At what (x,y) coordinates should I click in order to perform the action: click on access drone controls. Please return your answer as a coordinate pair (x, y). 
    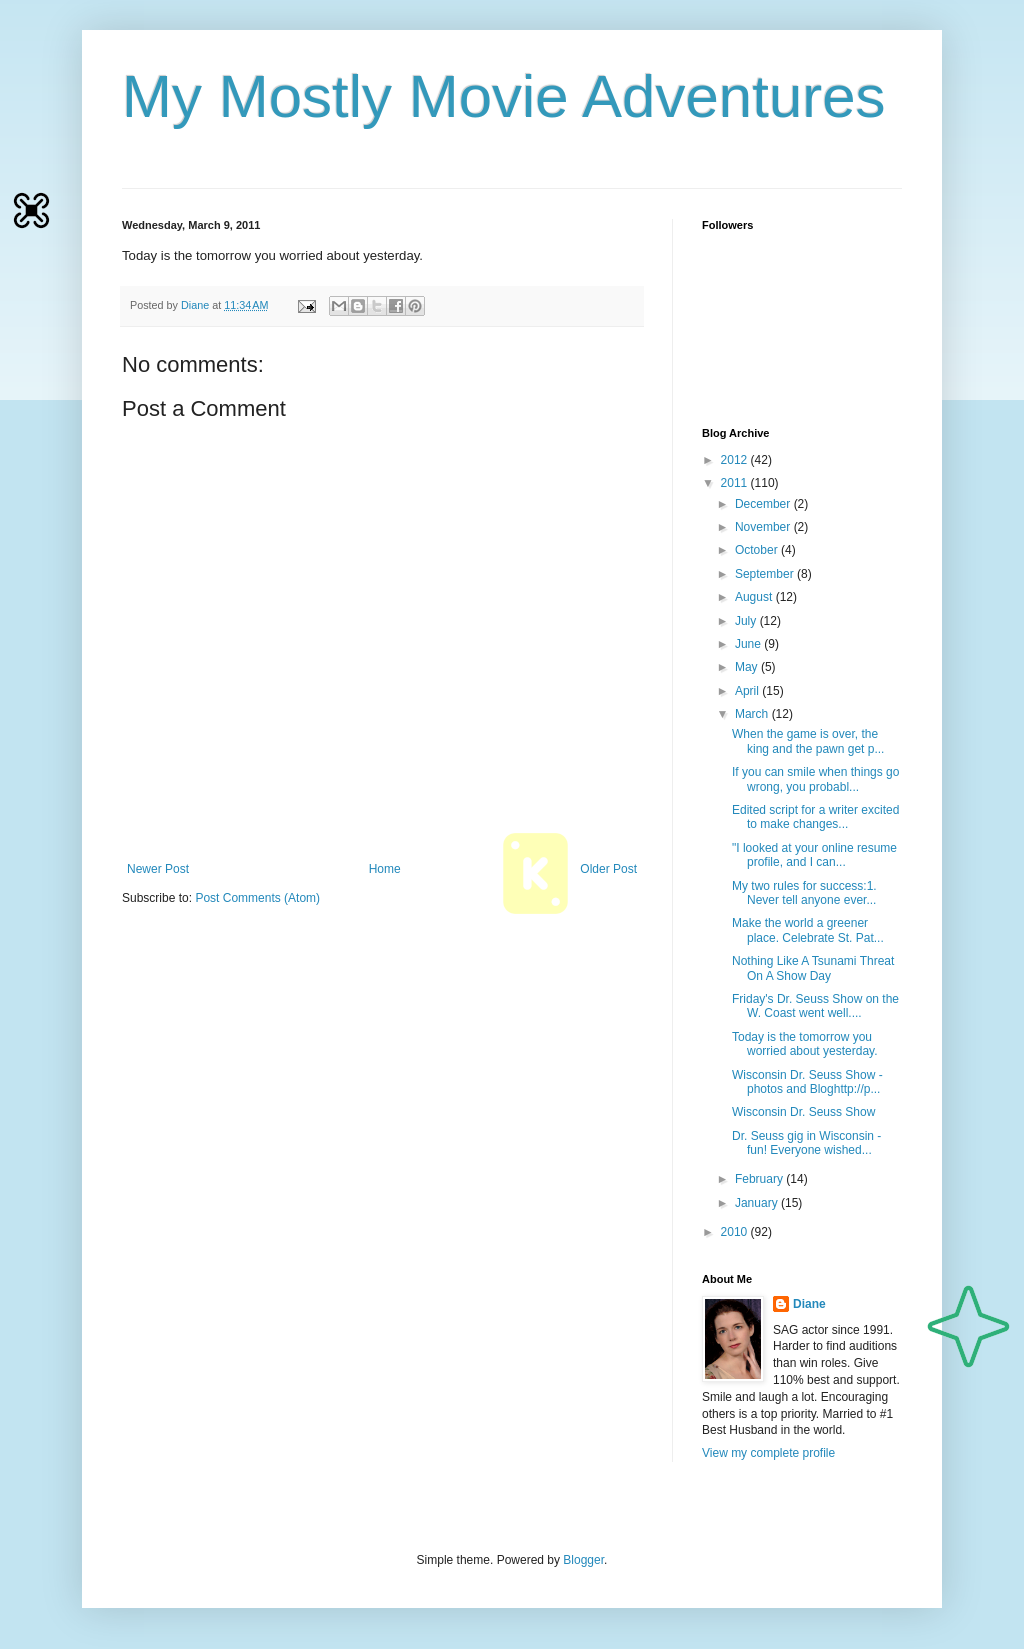
    Looking at the image, I should click on (31, 210).